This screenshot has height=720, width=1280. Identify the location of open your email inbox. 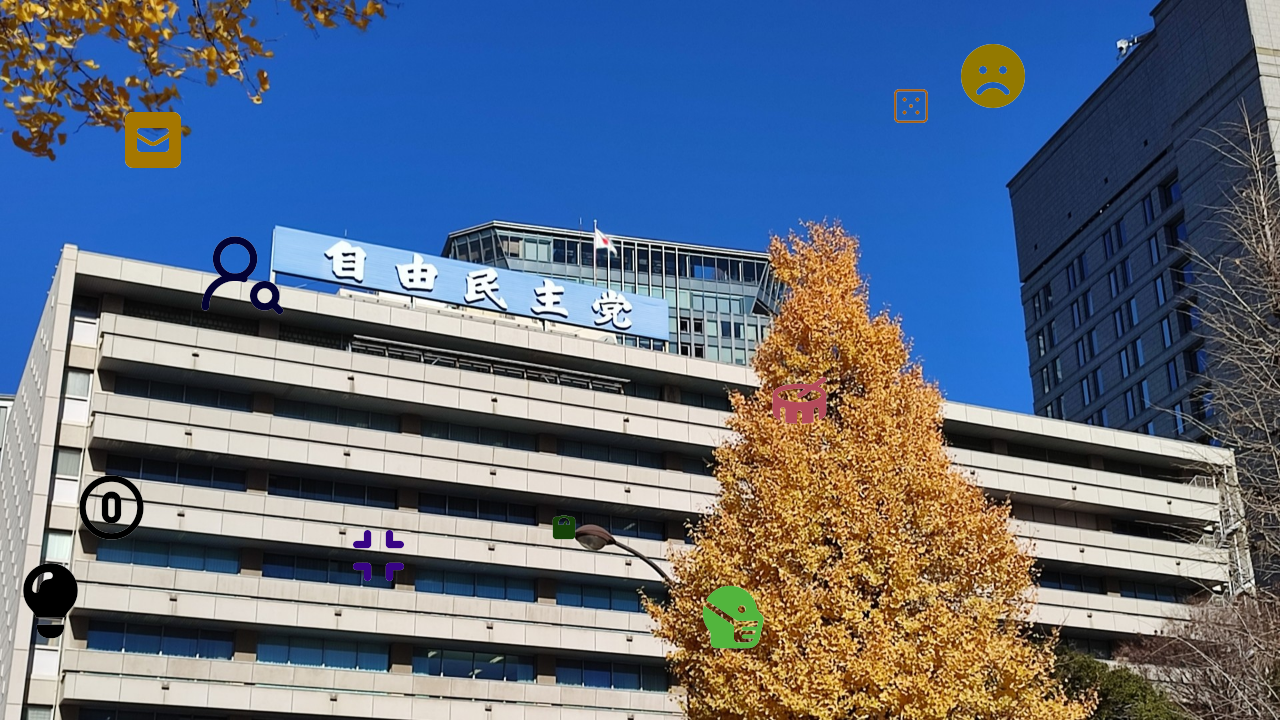
(153, 140).